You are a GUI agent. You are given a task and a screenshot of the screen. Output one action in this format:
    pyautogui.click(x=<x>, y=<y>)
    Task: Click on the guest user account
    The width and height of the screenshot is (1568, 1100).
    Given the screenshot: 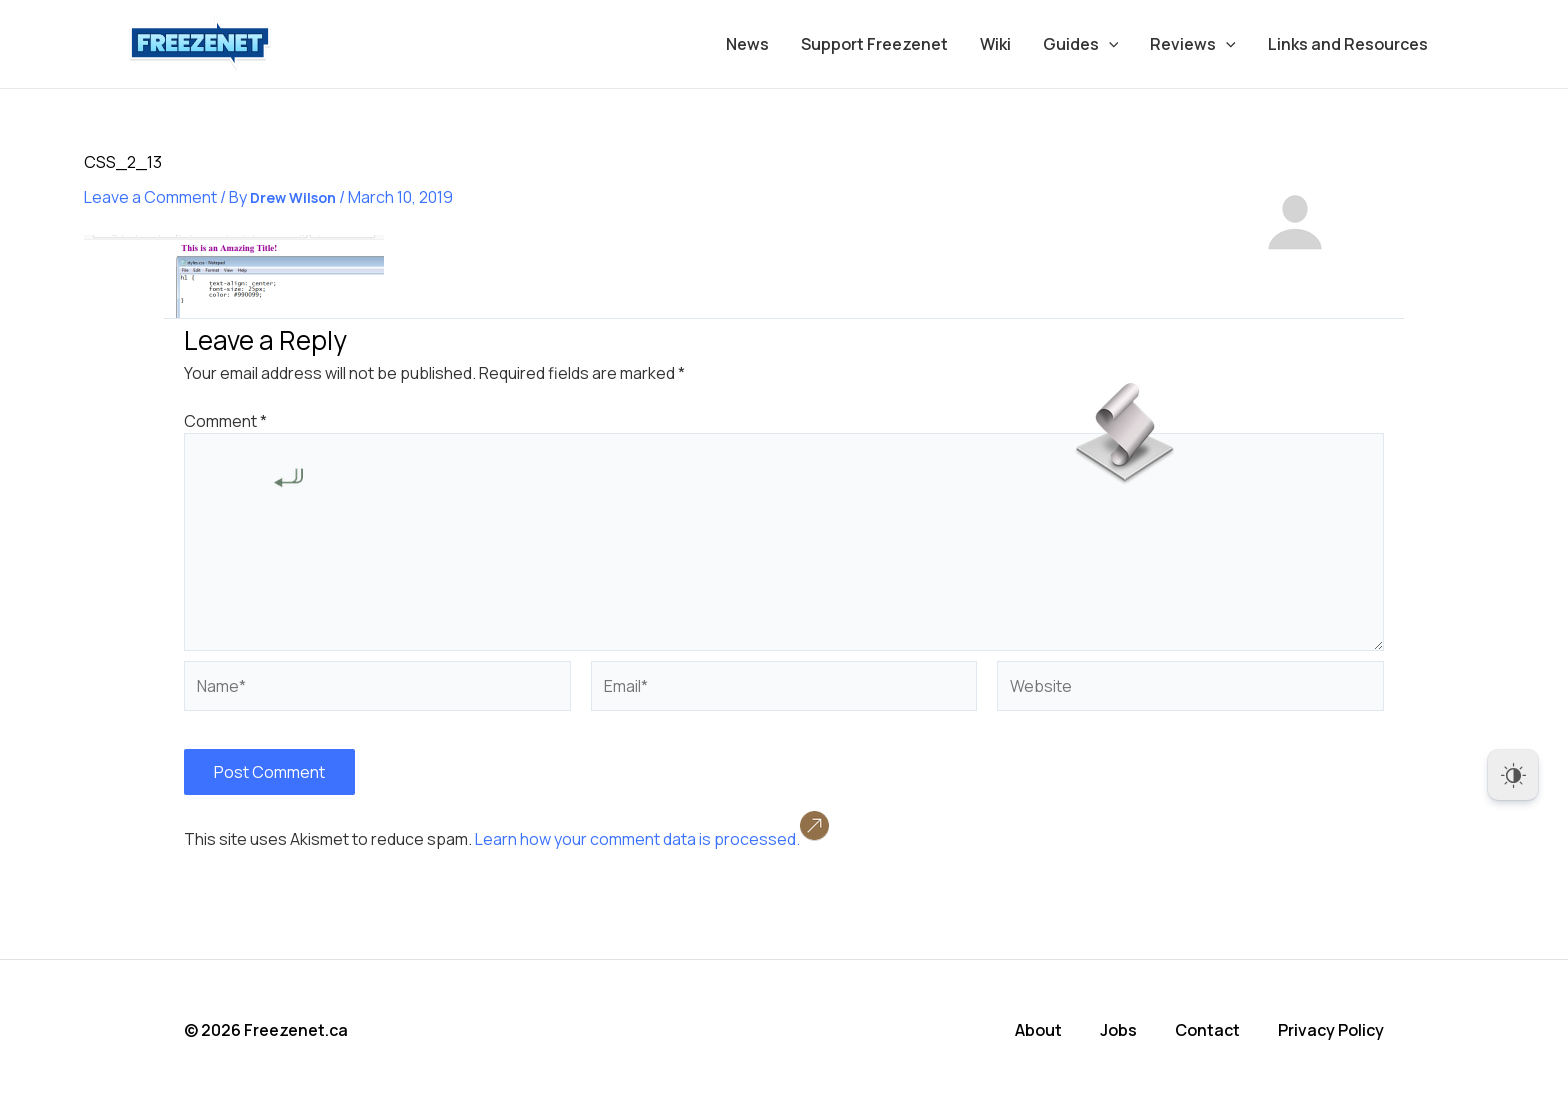 What is the action you would take?
    pyautogui.click(x=1295, y=222)
    